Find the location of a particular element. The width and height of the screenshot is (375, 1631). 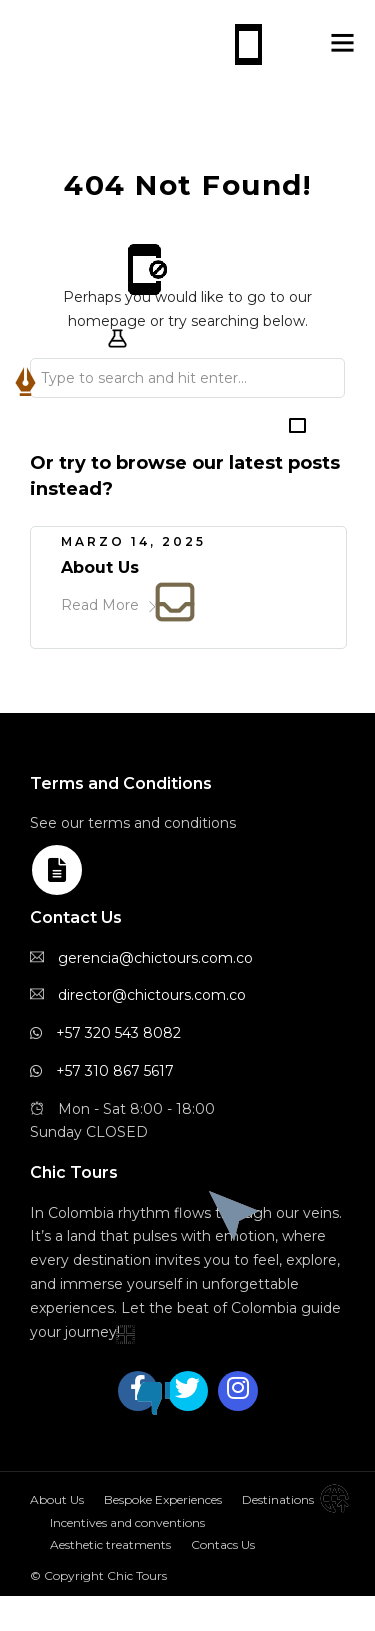

dislike or downvote content is located at coordinates (153, 1398).